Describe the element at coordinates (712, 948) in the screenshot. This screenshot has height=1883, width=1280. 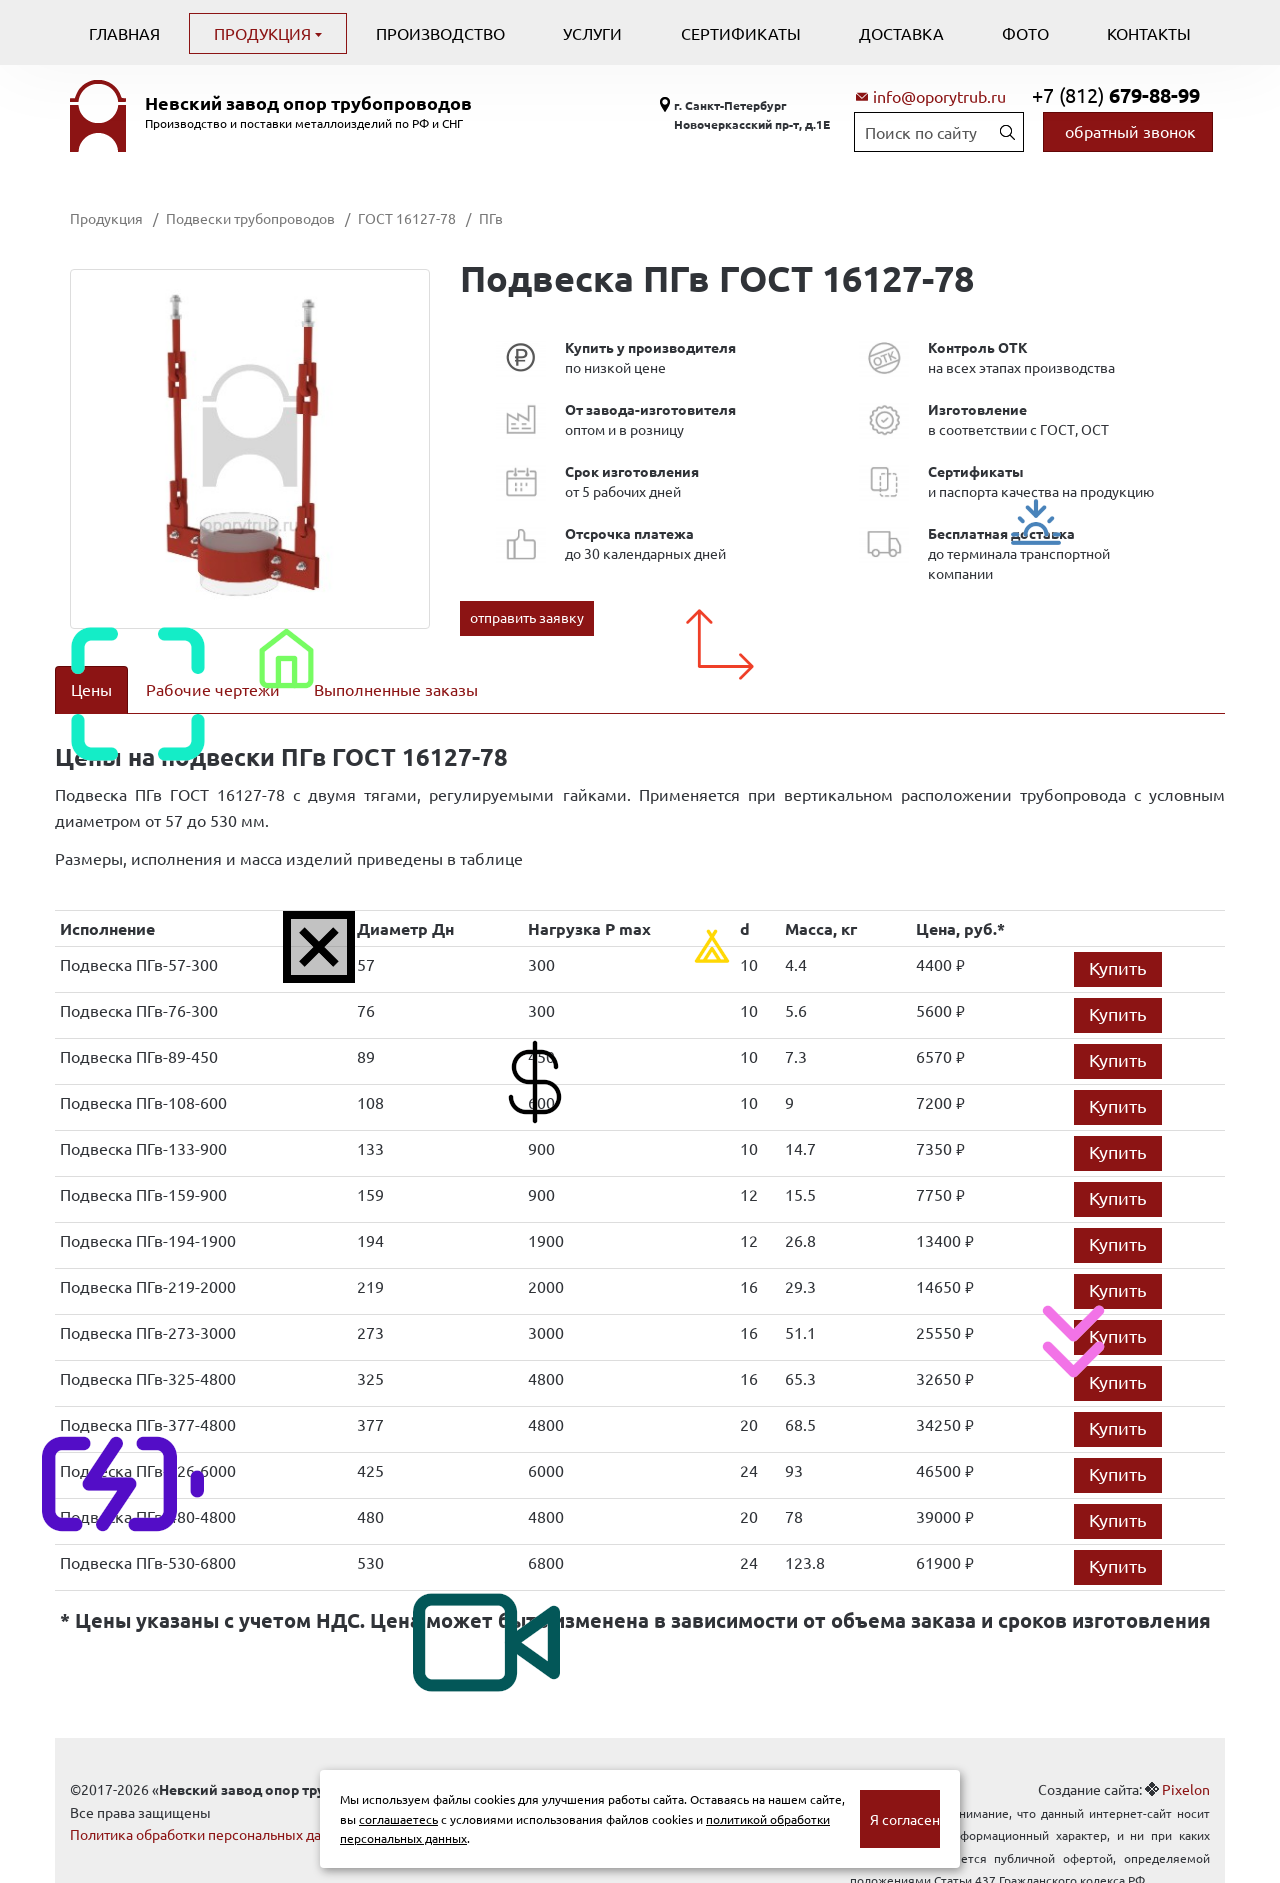
I see `access camping or outdoor activity features` at that location.